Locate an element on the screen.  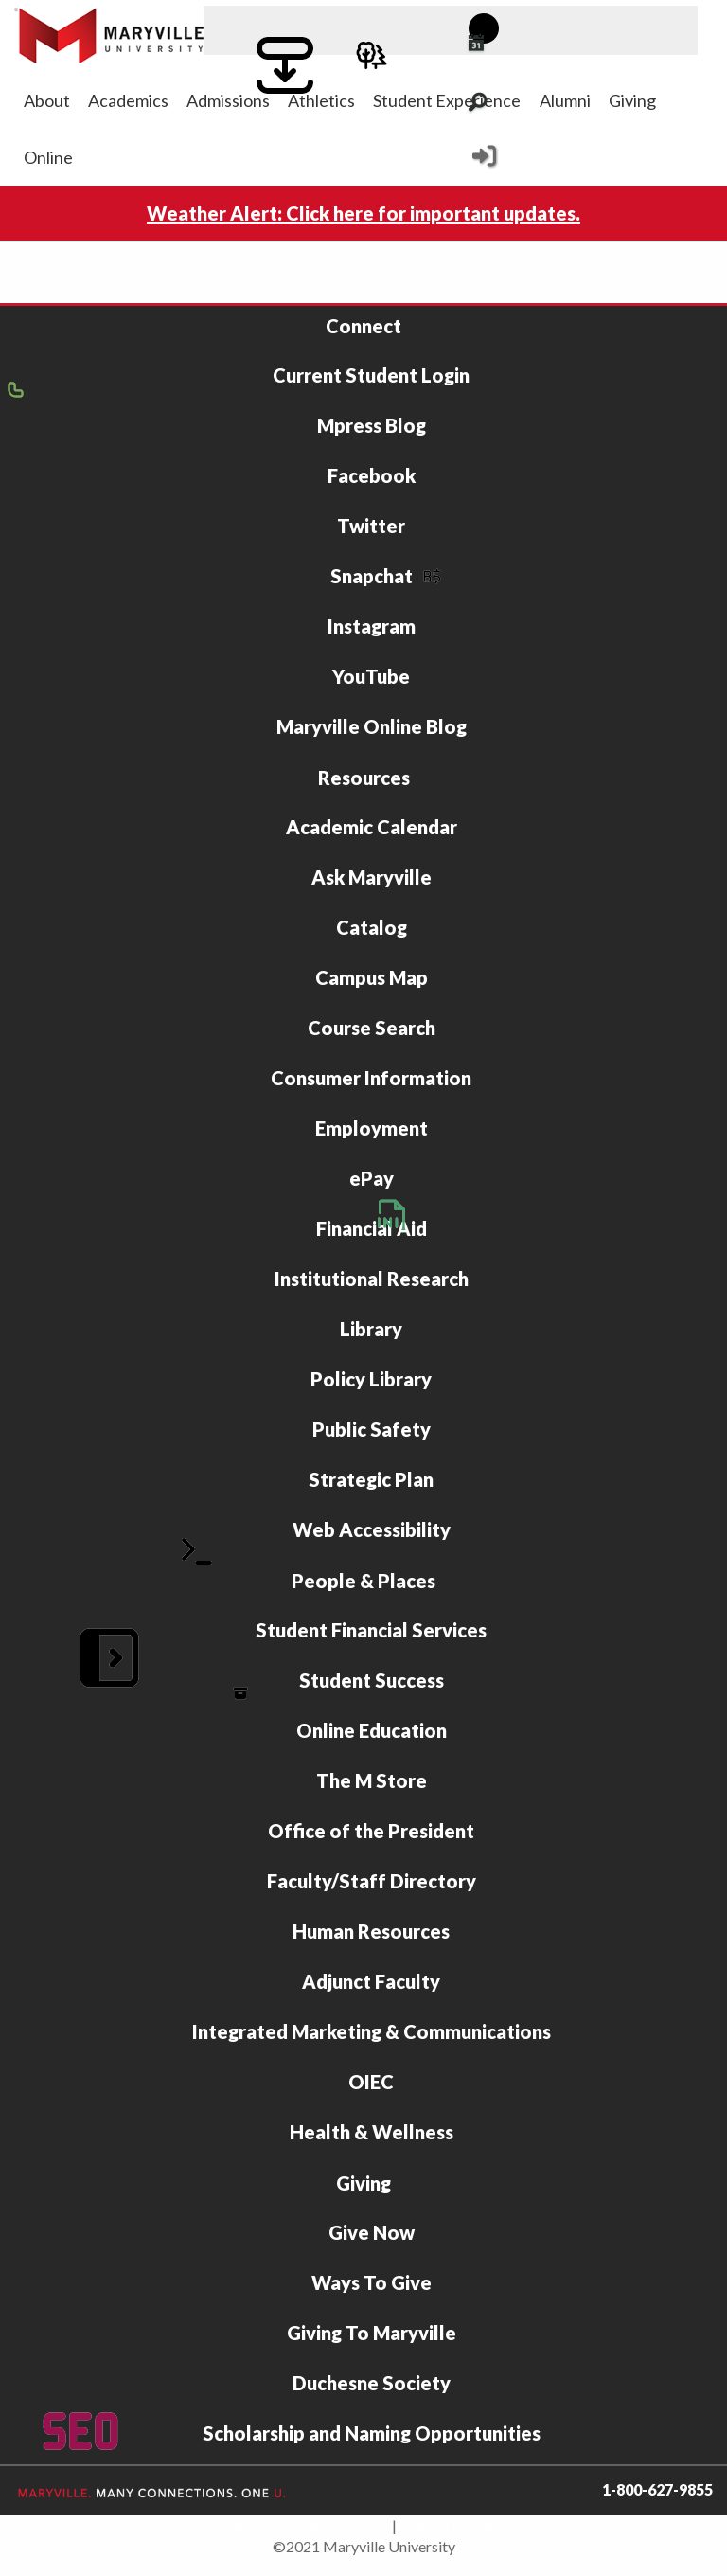
view or open an INI configuration file is located at coordinates (392, 1215).